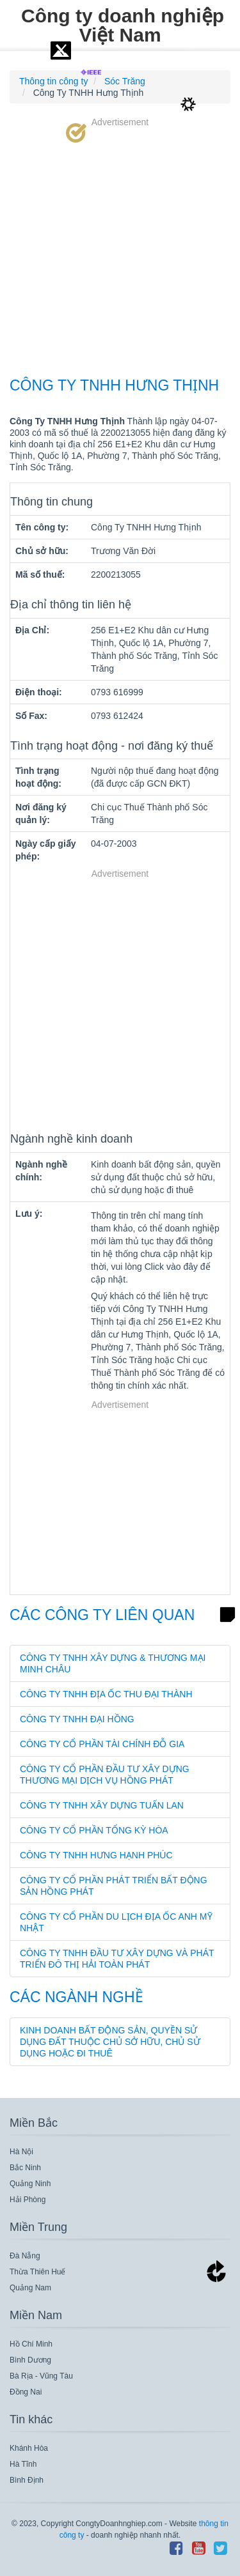 This screenshot has width=240, height=2576. I want to click on open Google Tasks app, so click(76, 133).